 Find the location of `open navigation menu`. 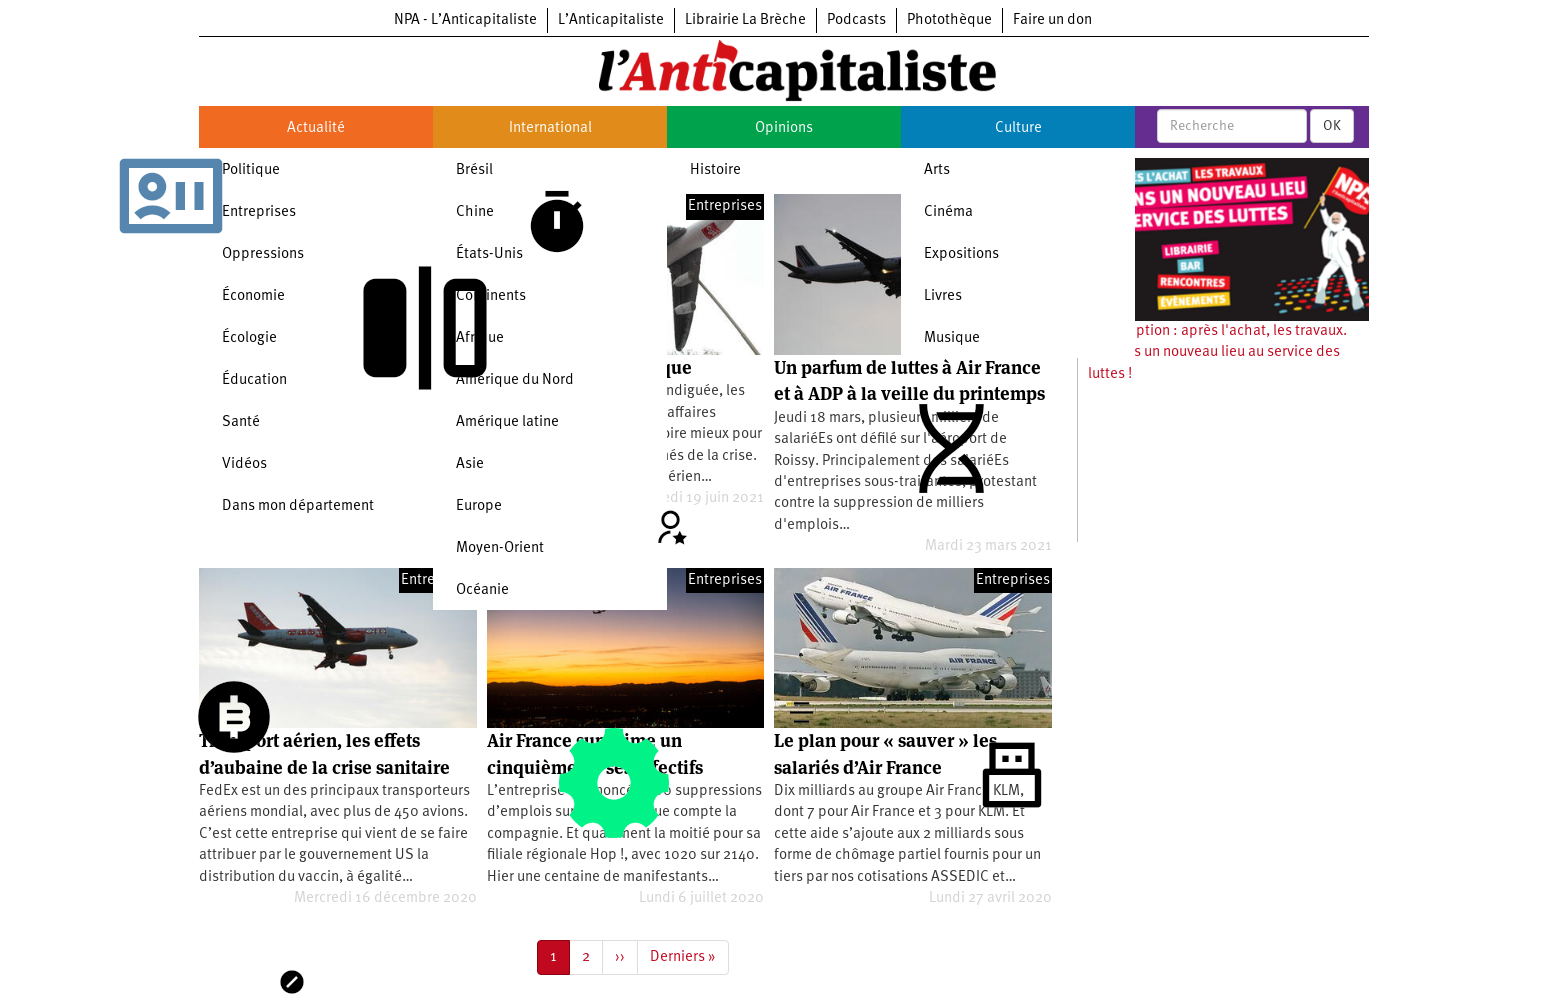

open navigation menu is located at coordinates (801, 712).